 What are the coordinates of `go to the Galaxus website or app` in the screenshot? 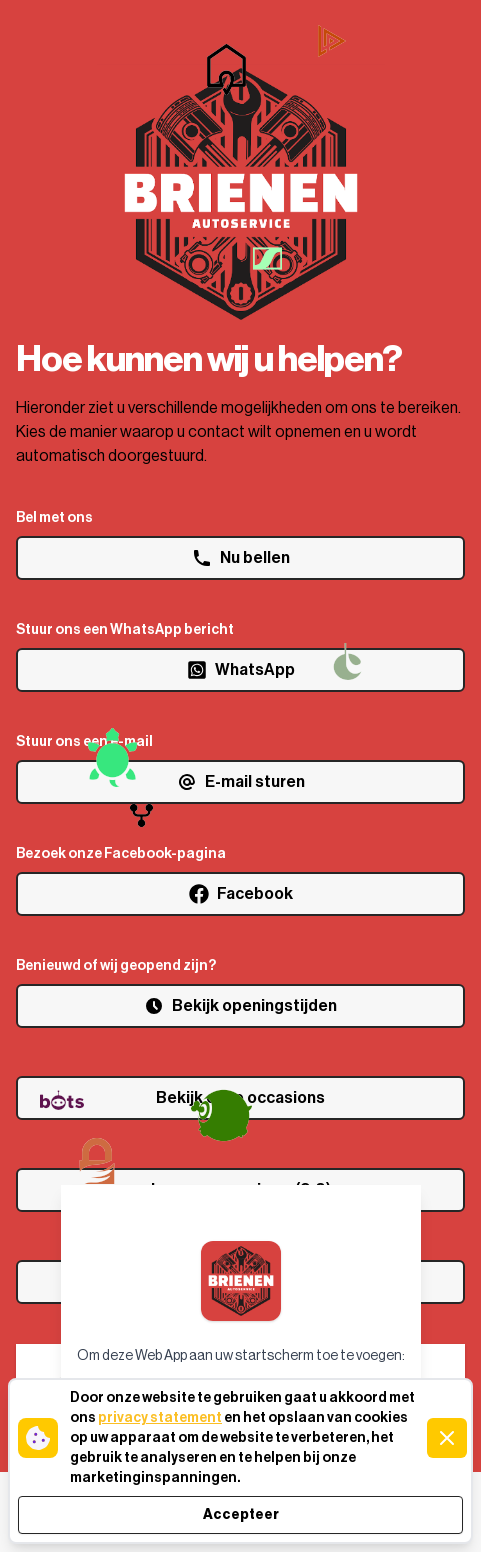 It's located at (112, 757).